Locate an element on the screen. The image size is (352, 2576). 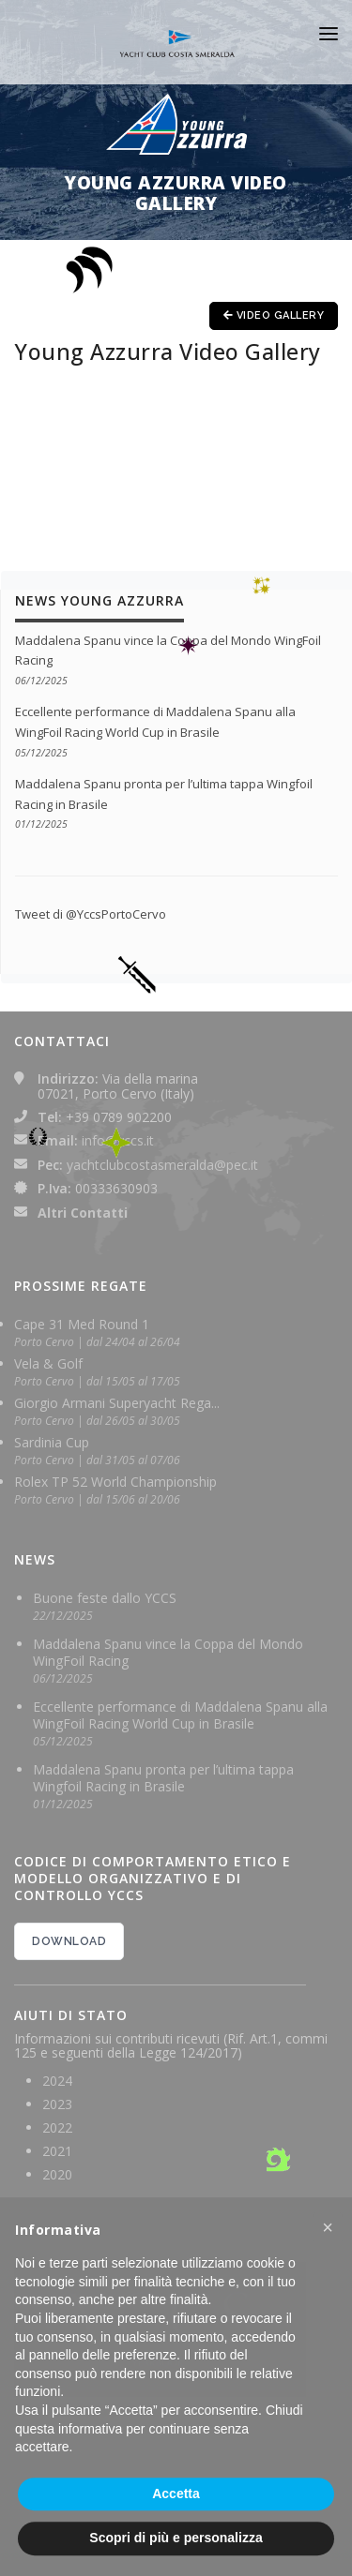
indicates a claw or slash attack ability is located at coordinates (89, 269).